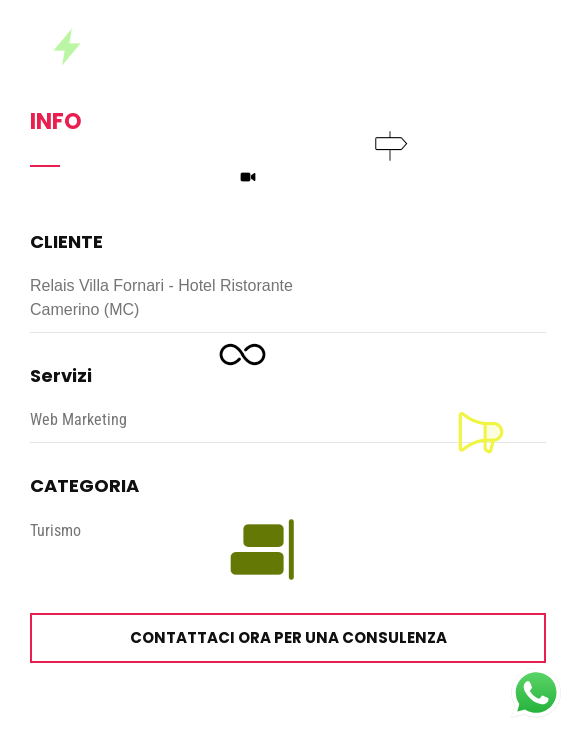 This screenshot has height=733, width=576. What do you see at coordinates (478, 433) in the screenshot?
I see `make an announcement` at bounding box center [478, 433].